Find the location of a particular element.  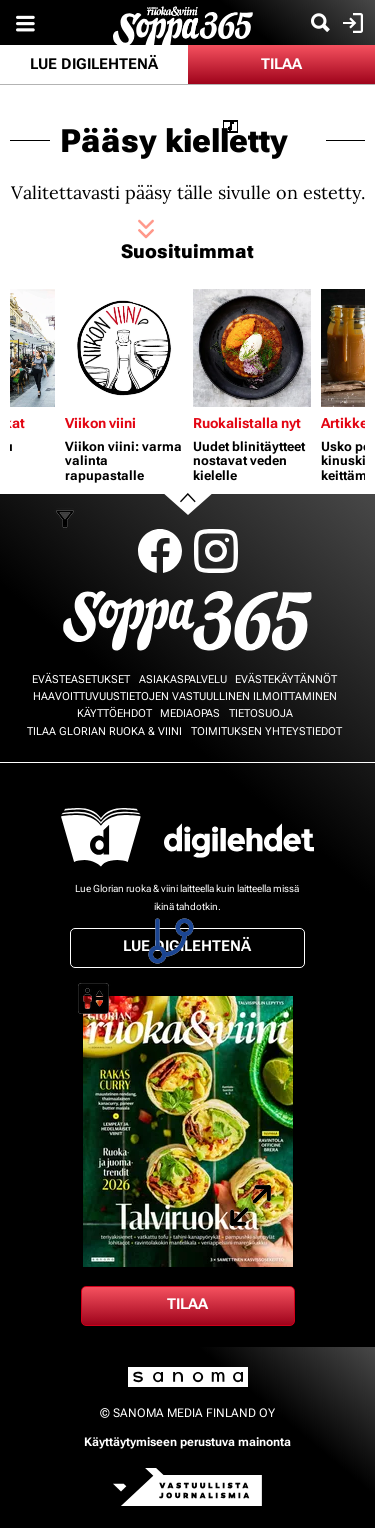

indicates elevator access nearby is located at coordinates (93, 998).